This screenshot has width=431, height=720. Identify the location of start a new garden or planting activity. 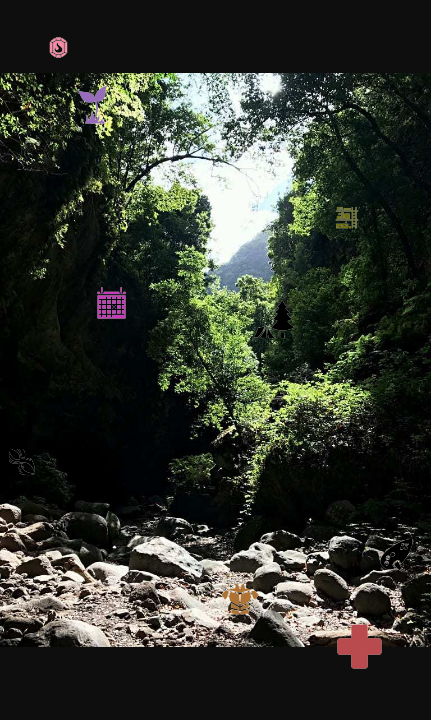
(92, 104).